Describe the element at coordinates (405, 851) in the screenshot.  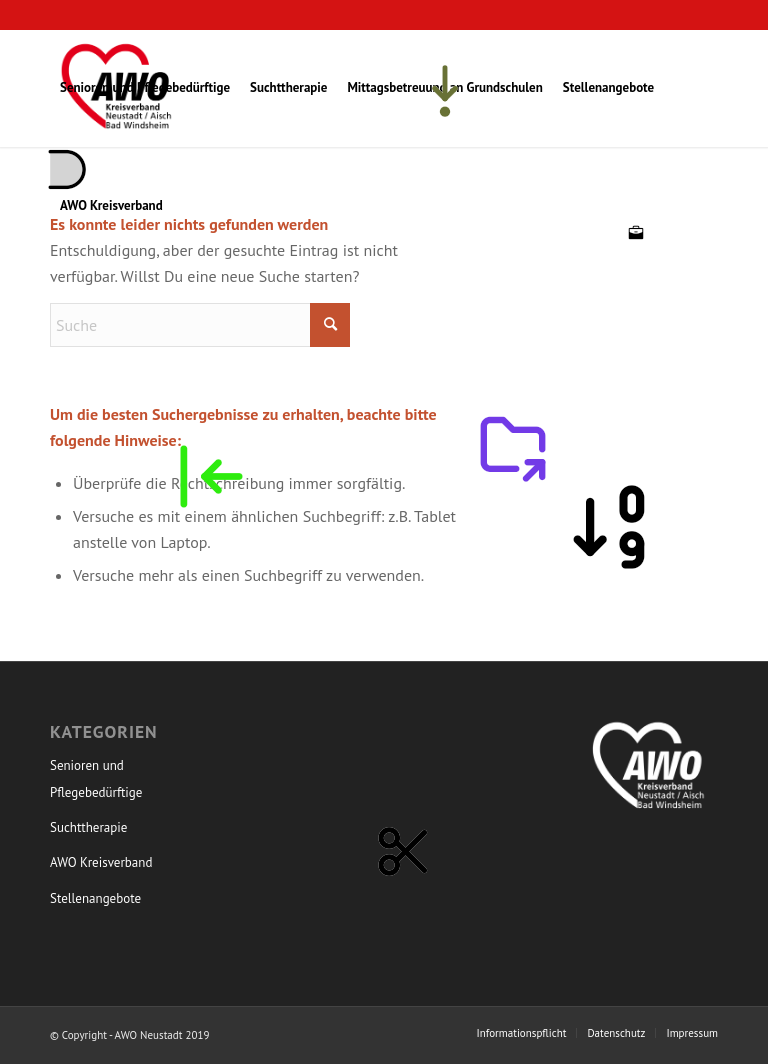
I see `cut selected content` at that location.